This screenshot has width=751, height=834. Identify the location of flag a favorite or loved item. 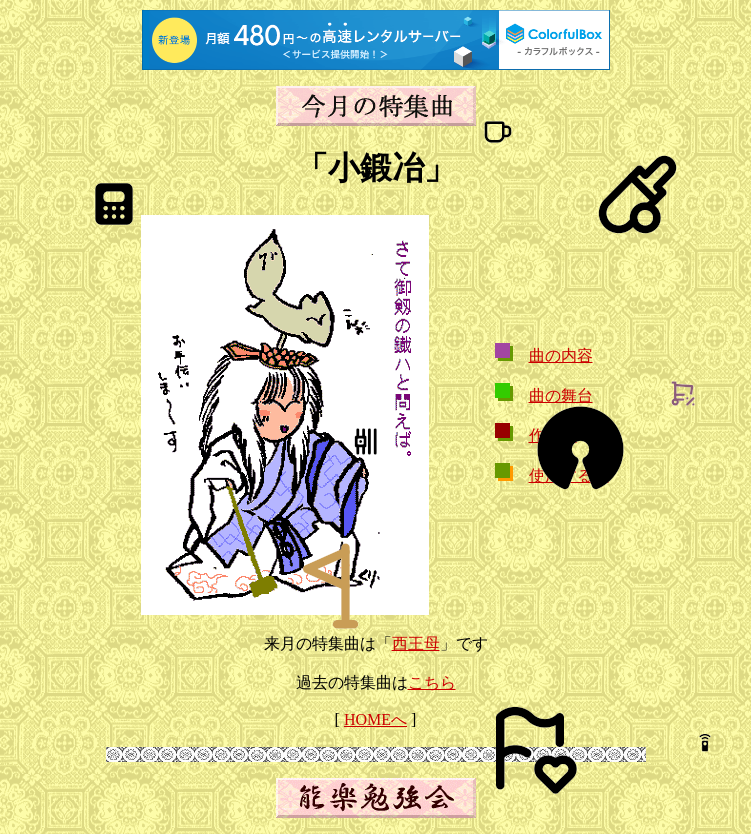
(530, 747).